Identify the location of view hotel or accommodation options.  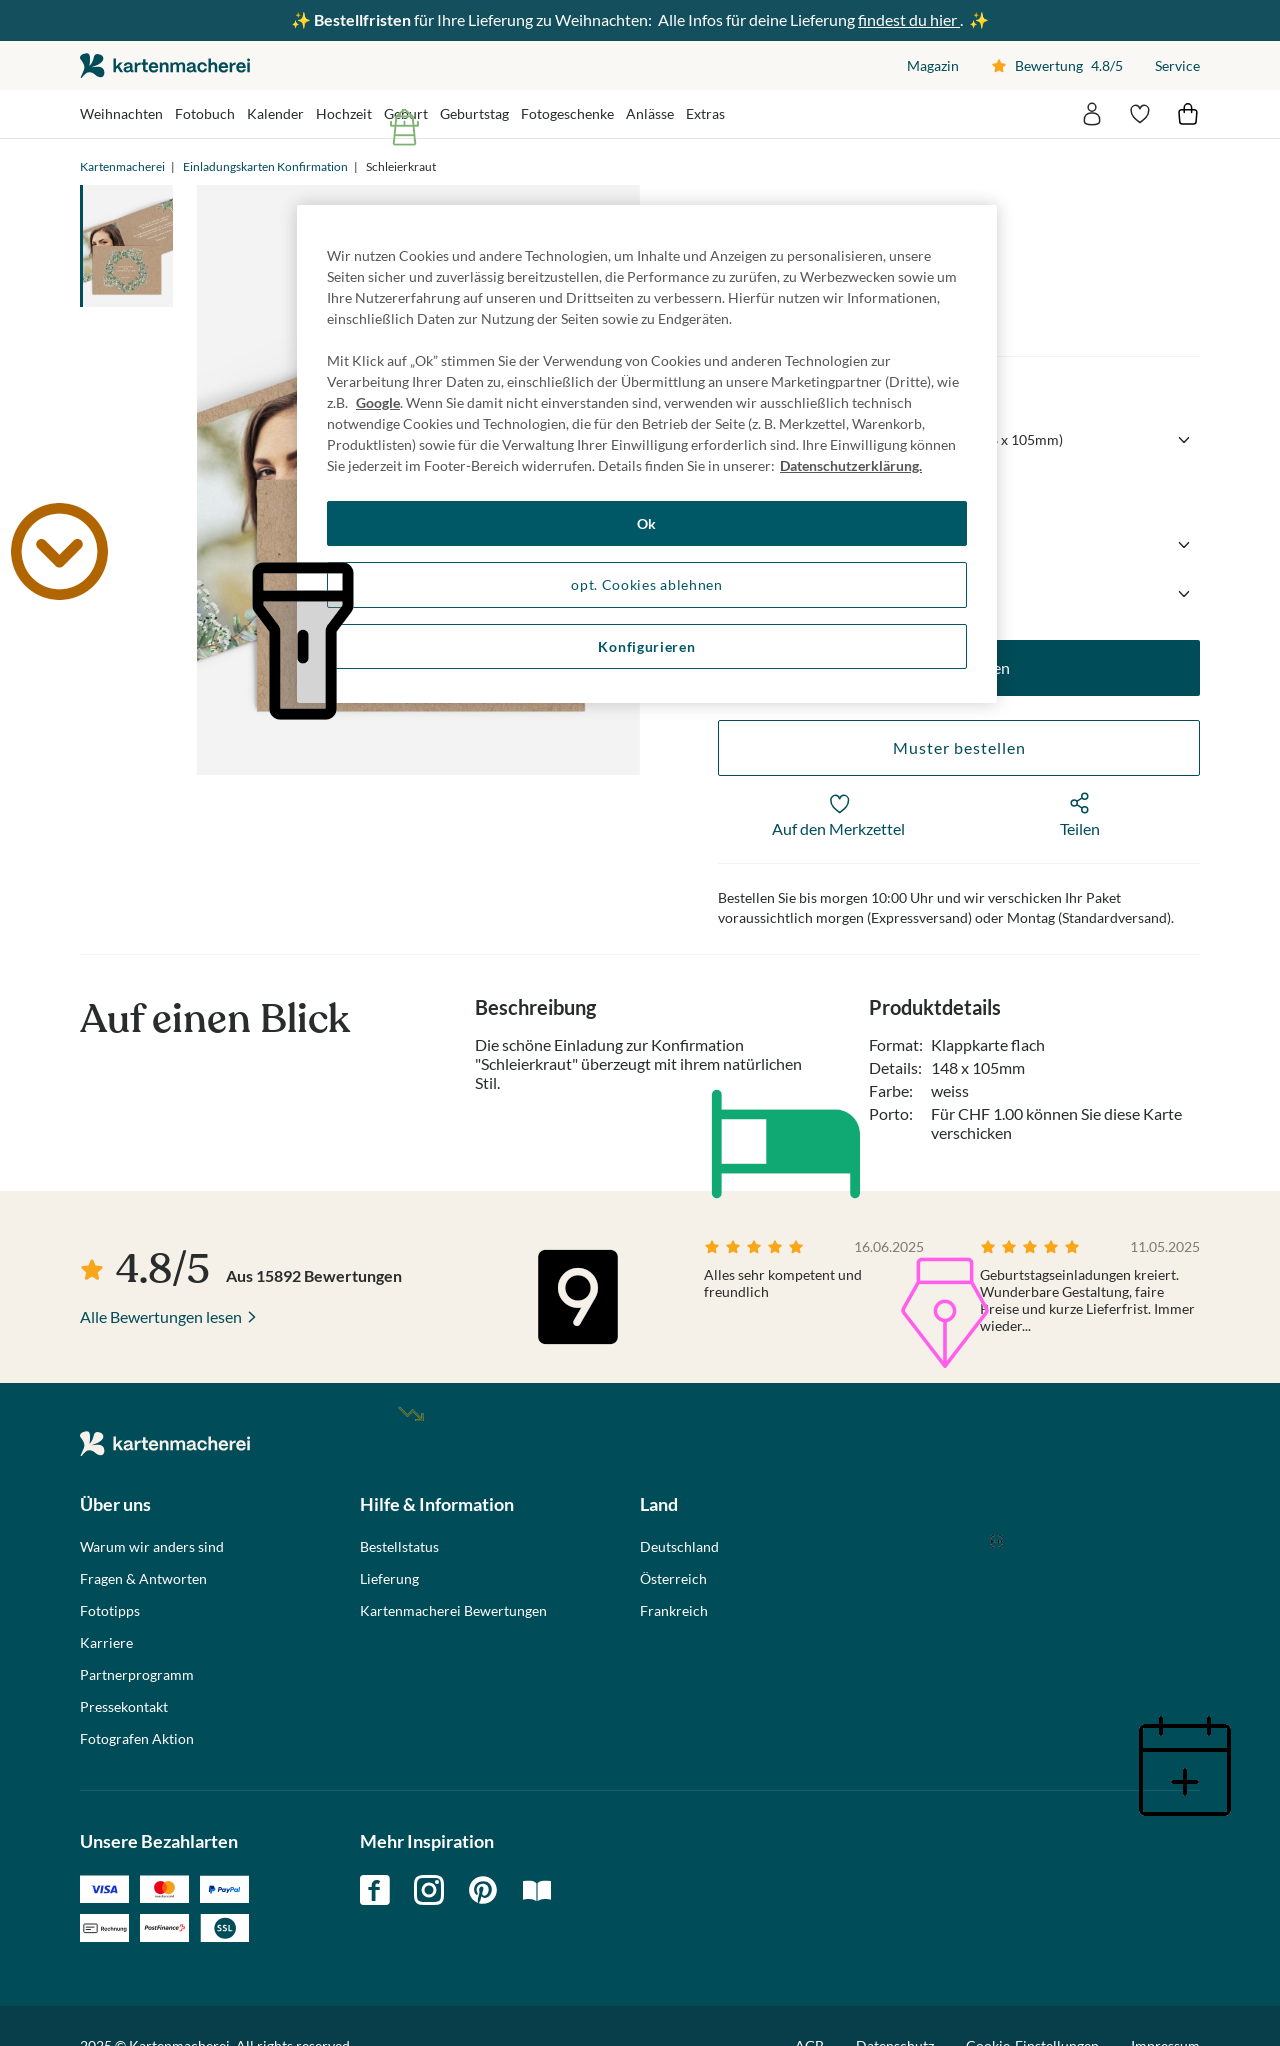
(781, 1144).